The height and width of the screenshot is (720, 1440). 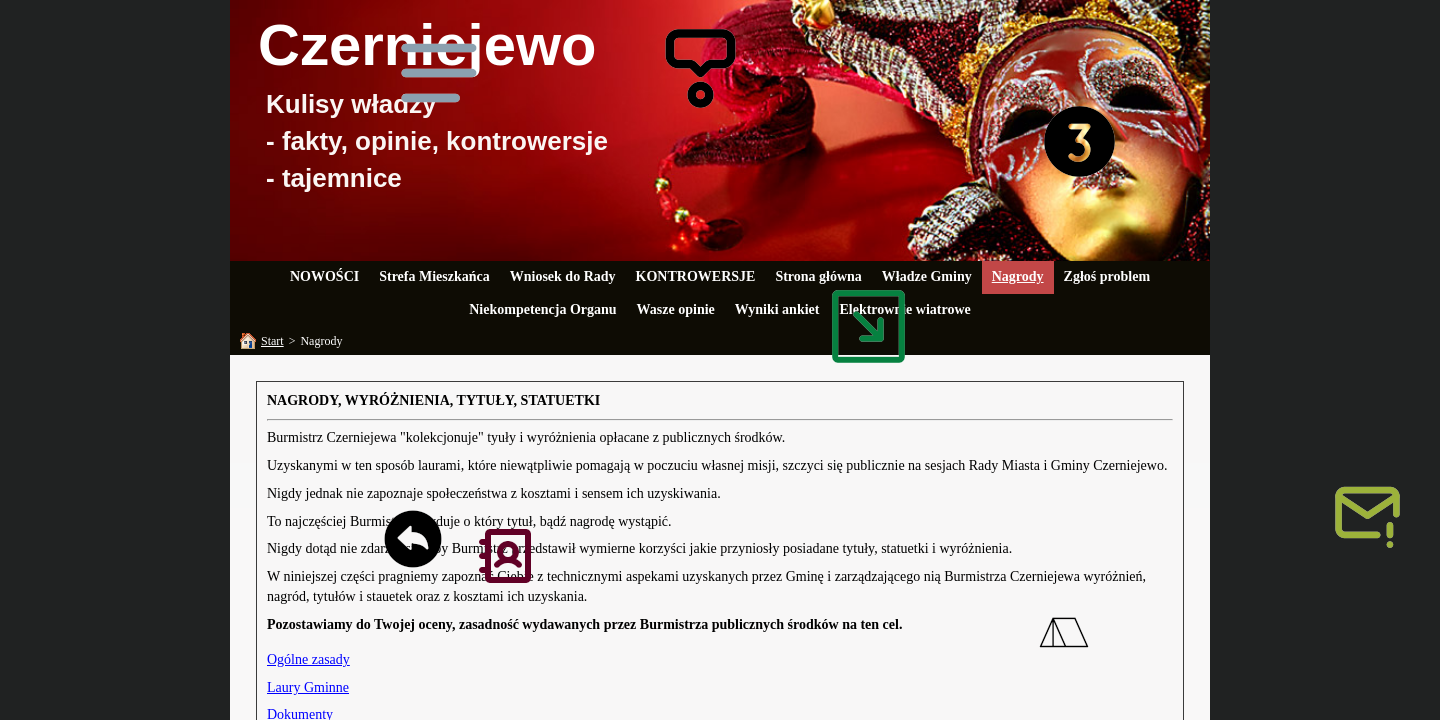 What do you see at coordinates (439, 73) in the screenshot?
I see `justify text alignment` at bounding box center [439, 73].